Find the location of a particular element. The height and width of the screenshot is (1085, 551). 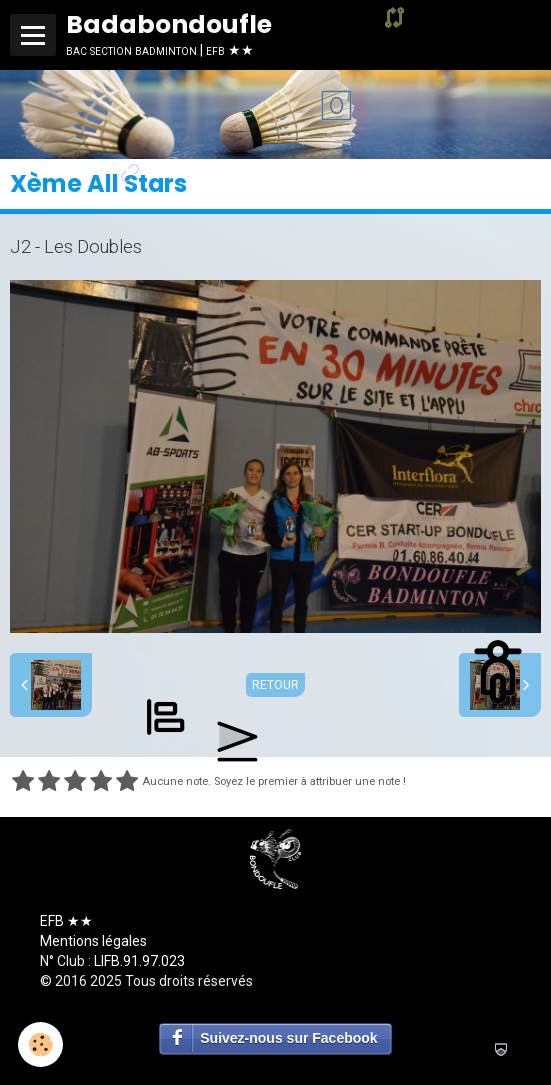

unlink or break a connection is located at coordinates (130, 173).